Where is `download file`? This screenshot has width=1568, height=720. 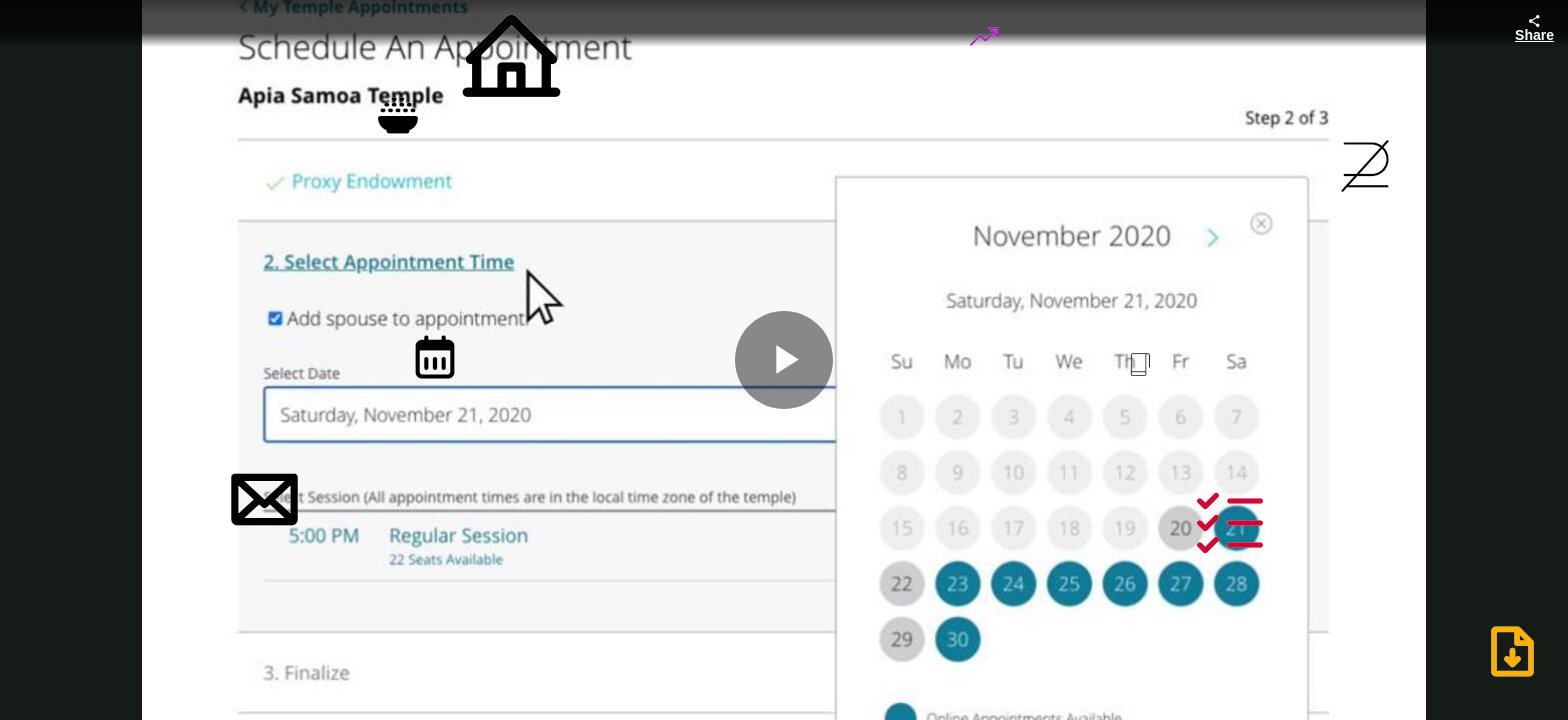
download file is located at coordinates (1512, 651).